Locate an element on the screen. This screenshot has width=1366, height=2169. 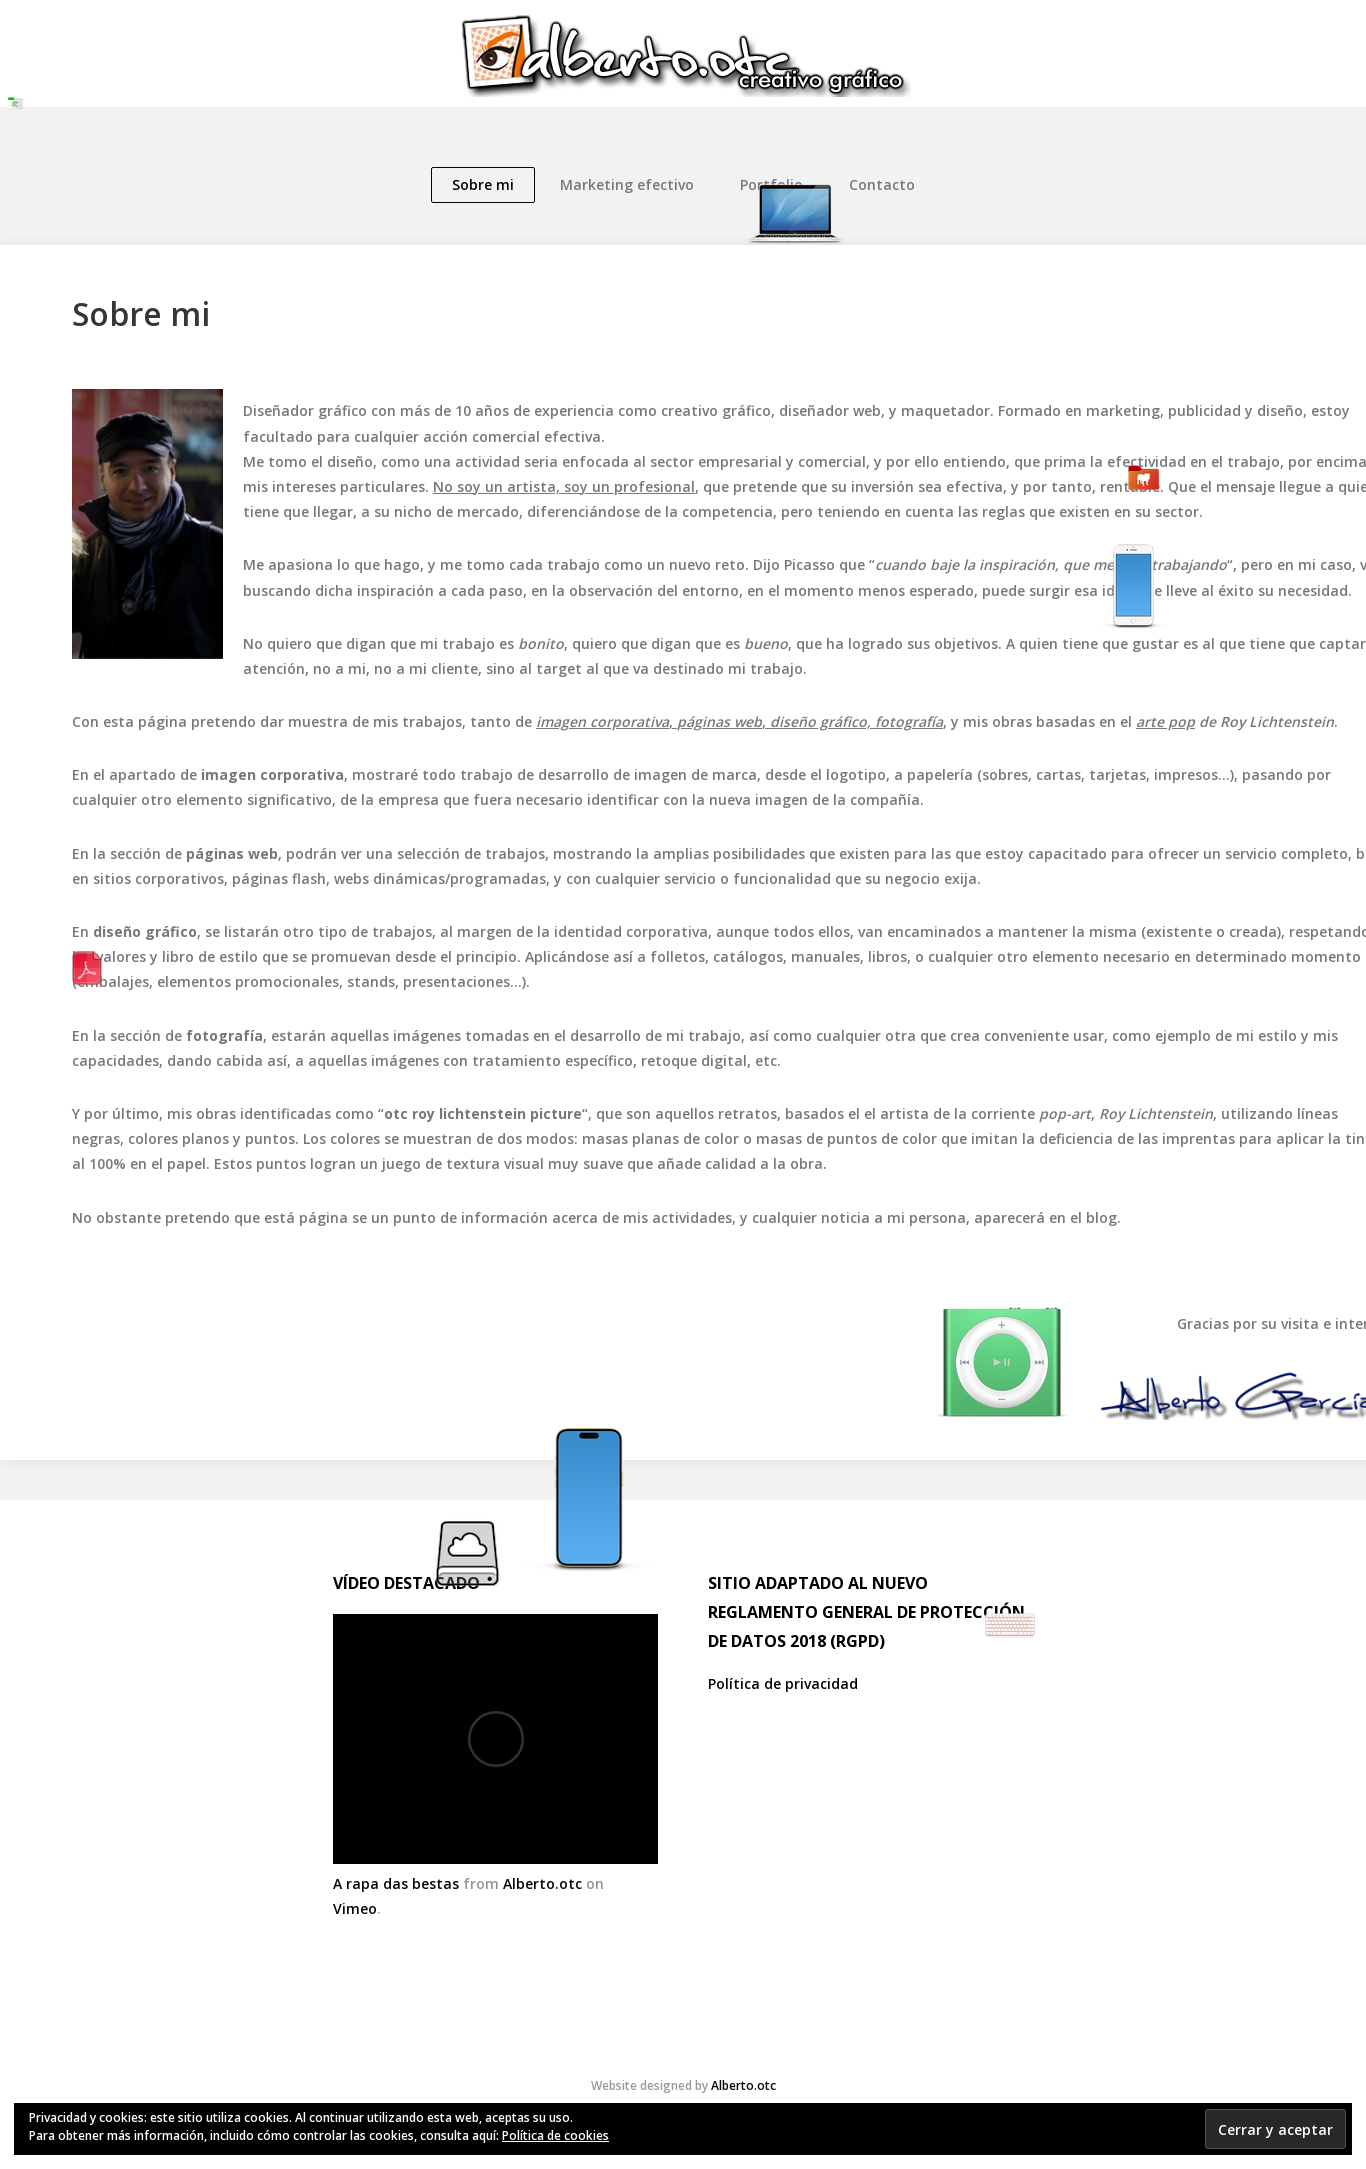
open bullguard antivirus folder is located at coordinates (1143, 478).